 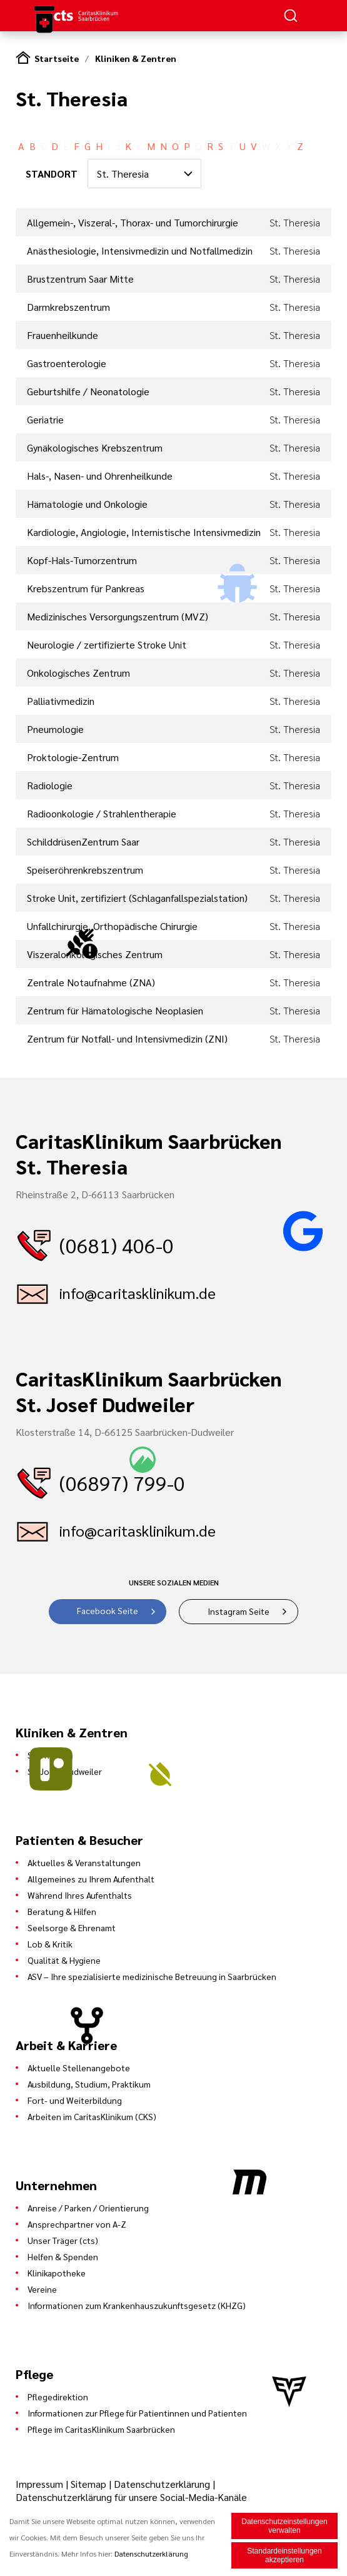 What do you see at coordinates (143, 1460) in the screenshot?
I see `cinnamon desktop environment logo` at bounding box center [143, 1460].